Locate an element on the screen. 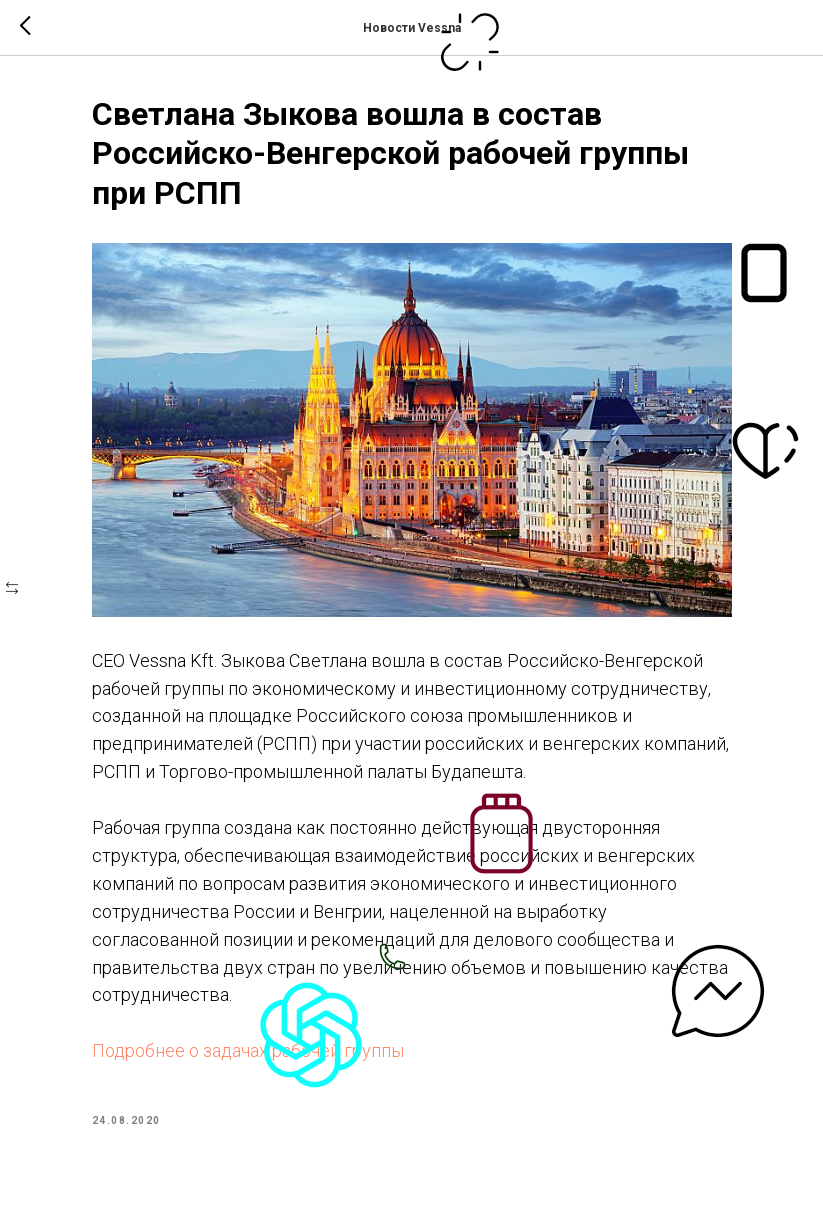 The image size is (823, 1223). store or save items to a collection is located at coordinates (501, 833).